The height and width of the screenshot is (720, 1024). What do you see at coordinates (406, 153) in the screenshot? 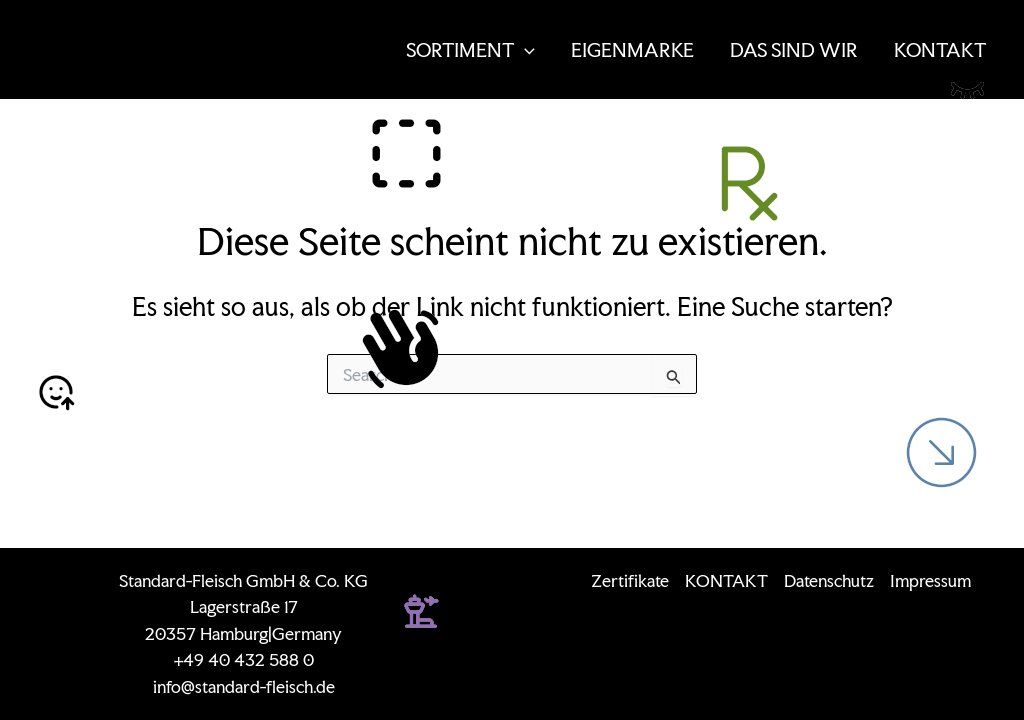
I see `create a selection area or marquee tool` at bounding box center [406, 153].